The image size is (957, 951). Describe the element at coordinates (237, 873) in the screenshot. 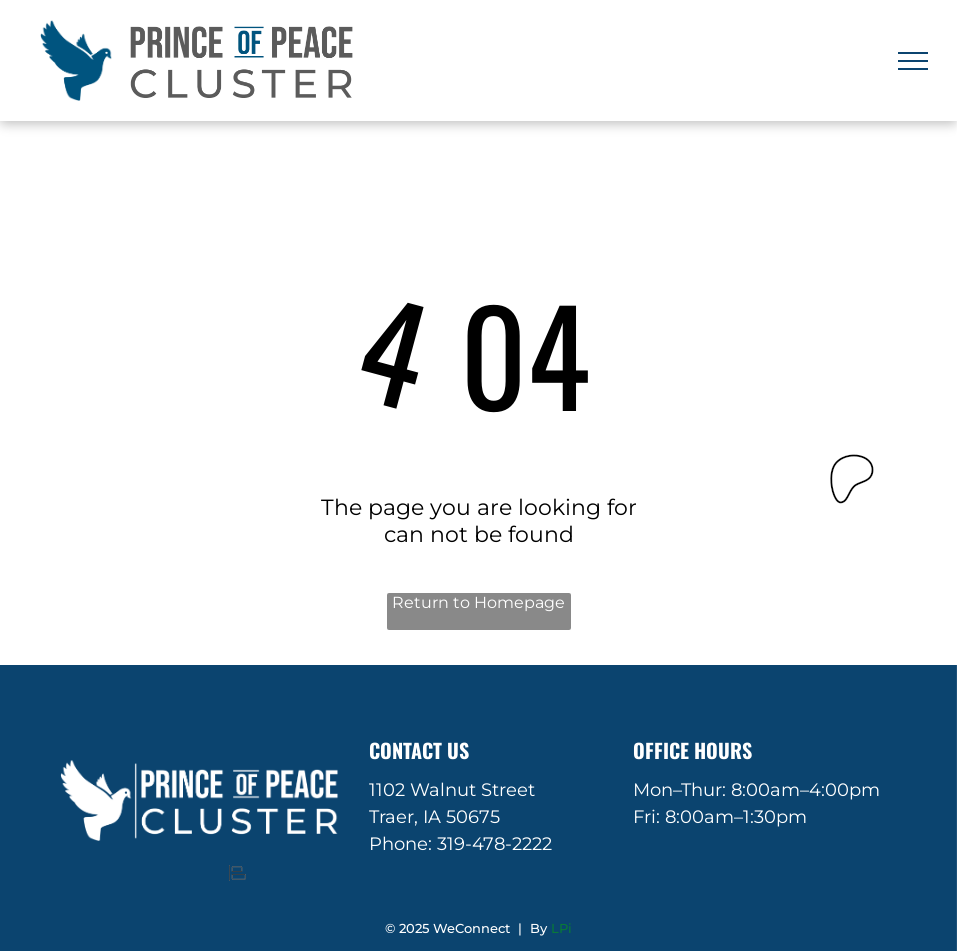

I see `align text to the left margin` at that location.